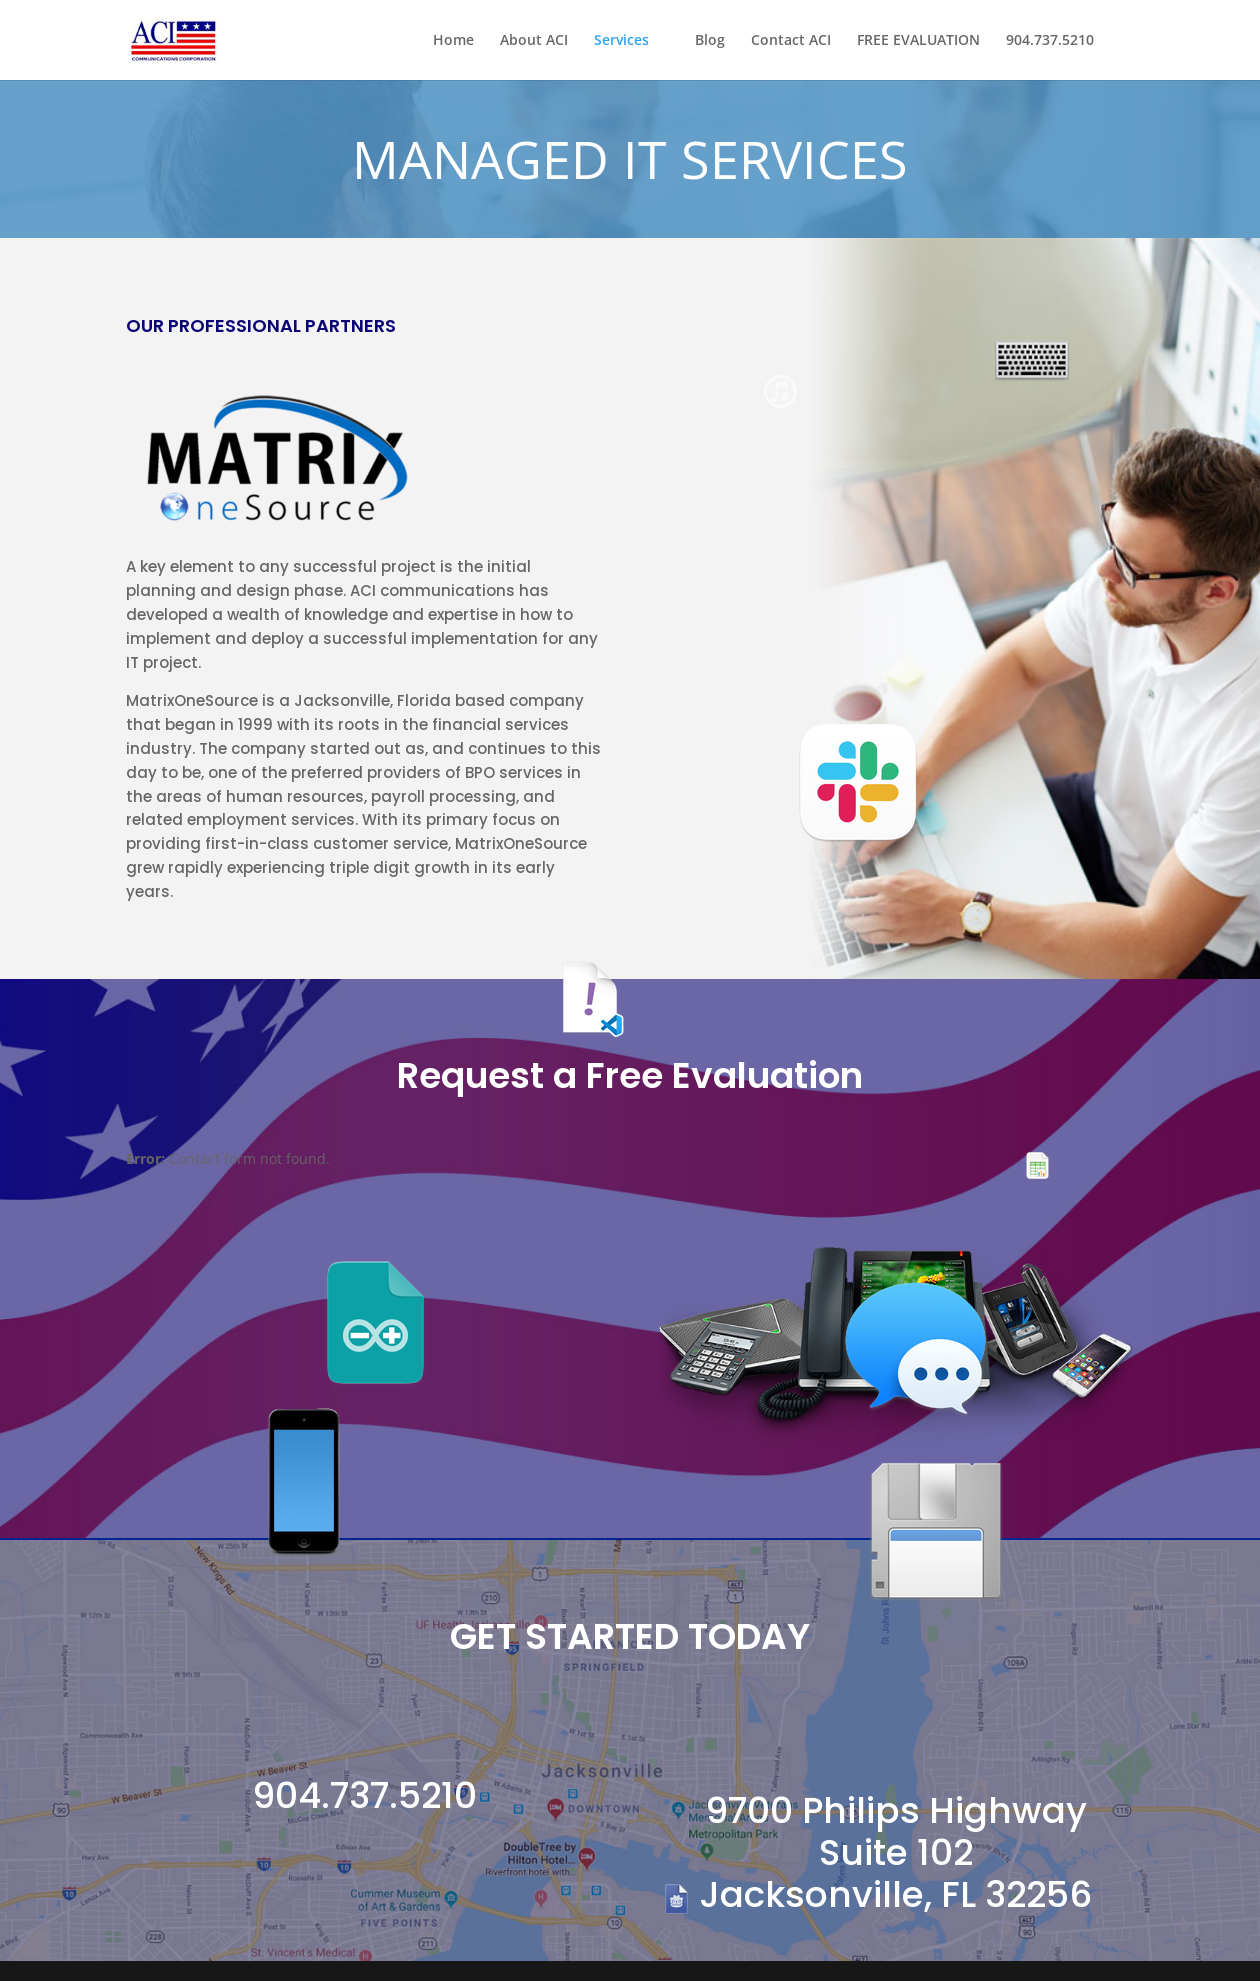  What do you see at coordinates (1037, 1165) in the screenshot?
I see `open a spreadsheet file` at bounding box center [1037, 1165].